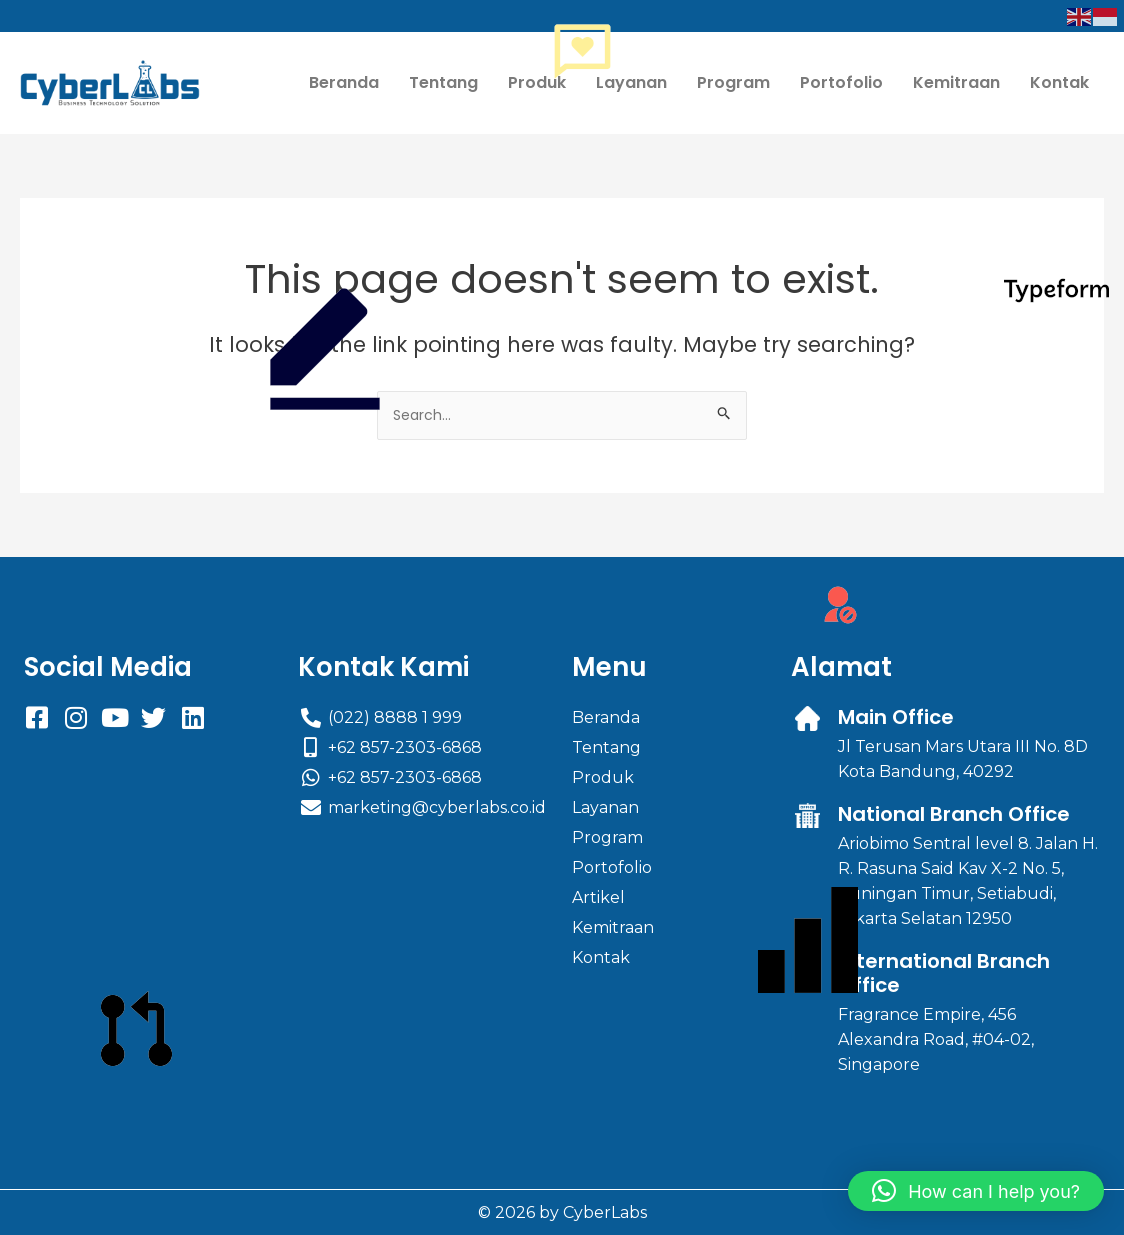  Describe the element at coordinates (136, 1030) in the screenshot. I see `view or manage git pull requests` at that location.